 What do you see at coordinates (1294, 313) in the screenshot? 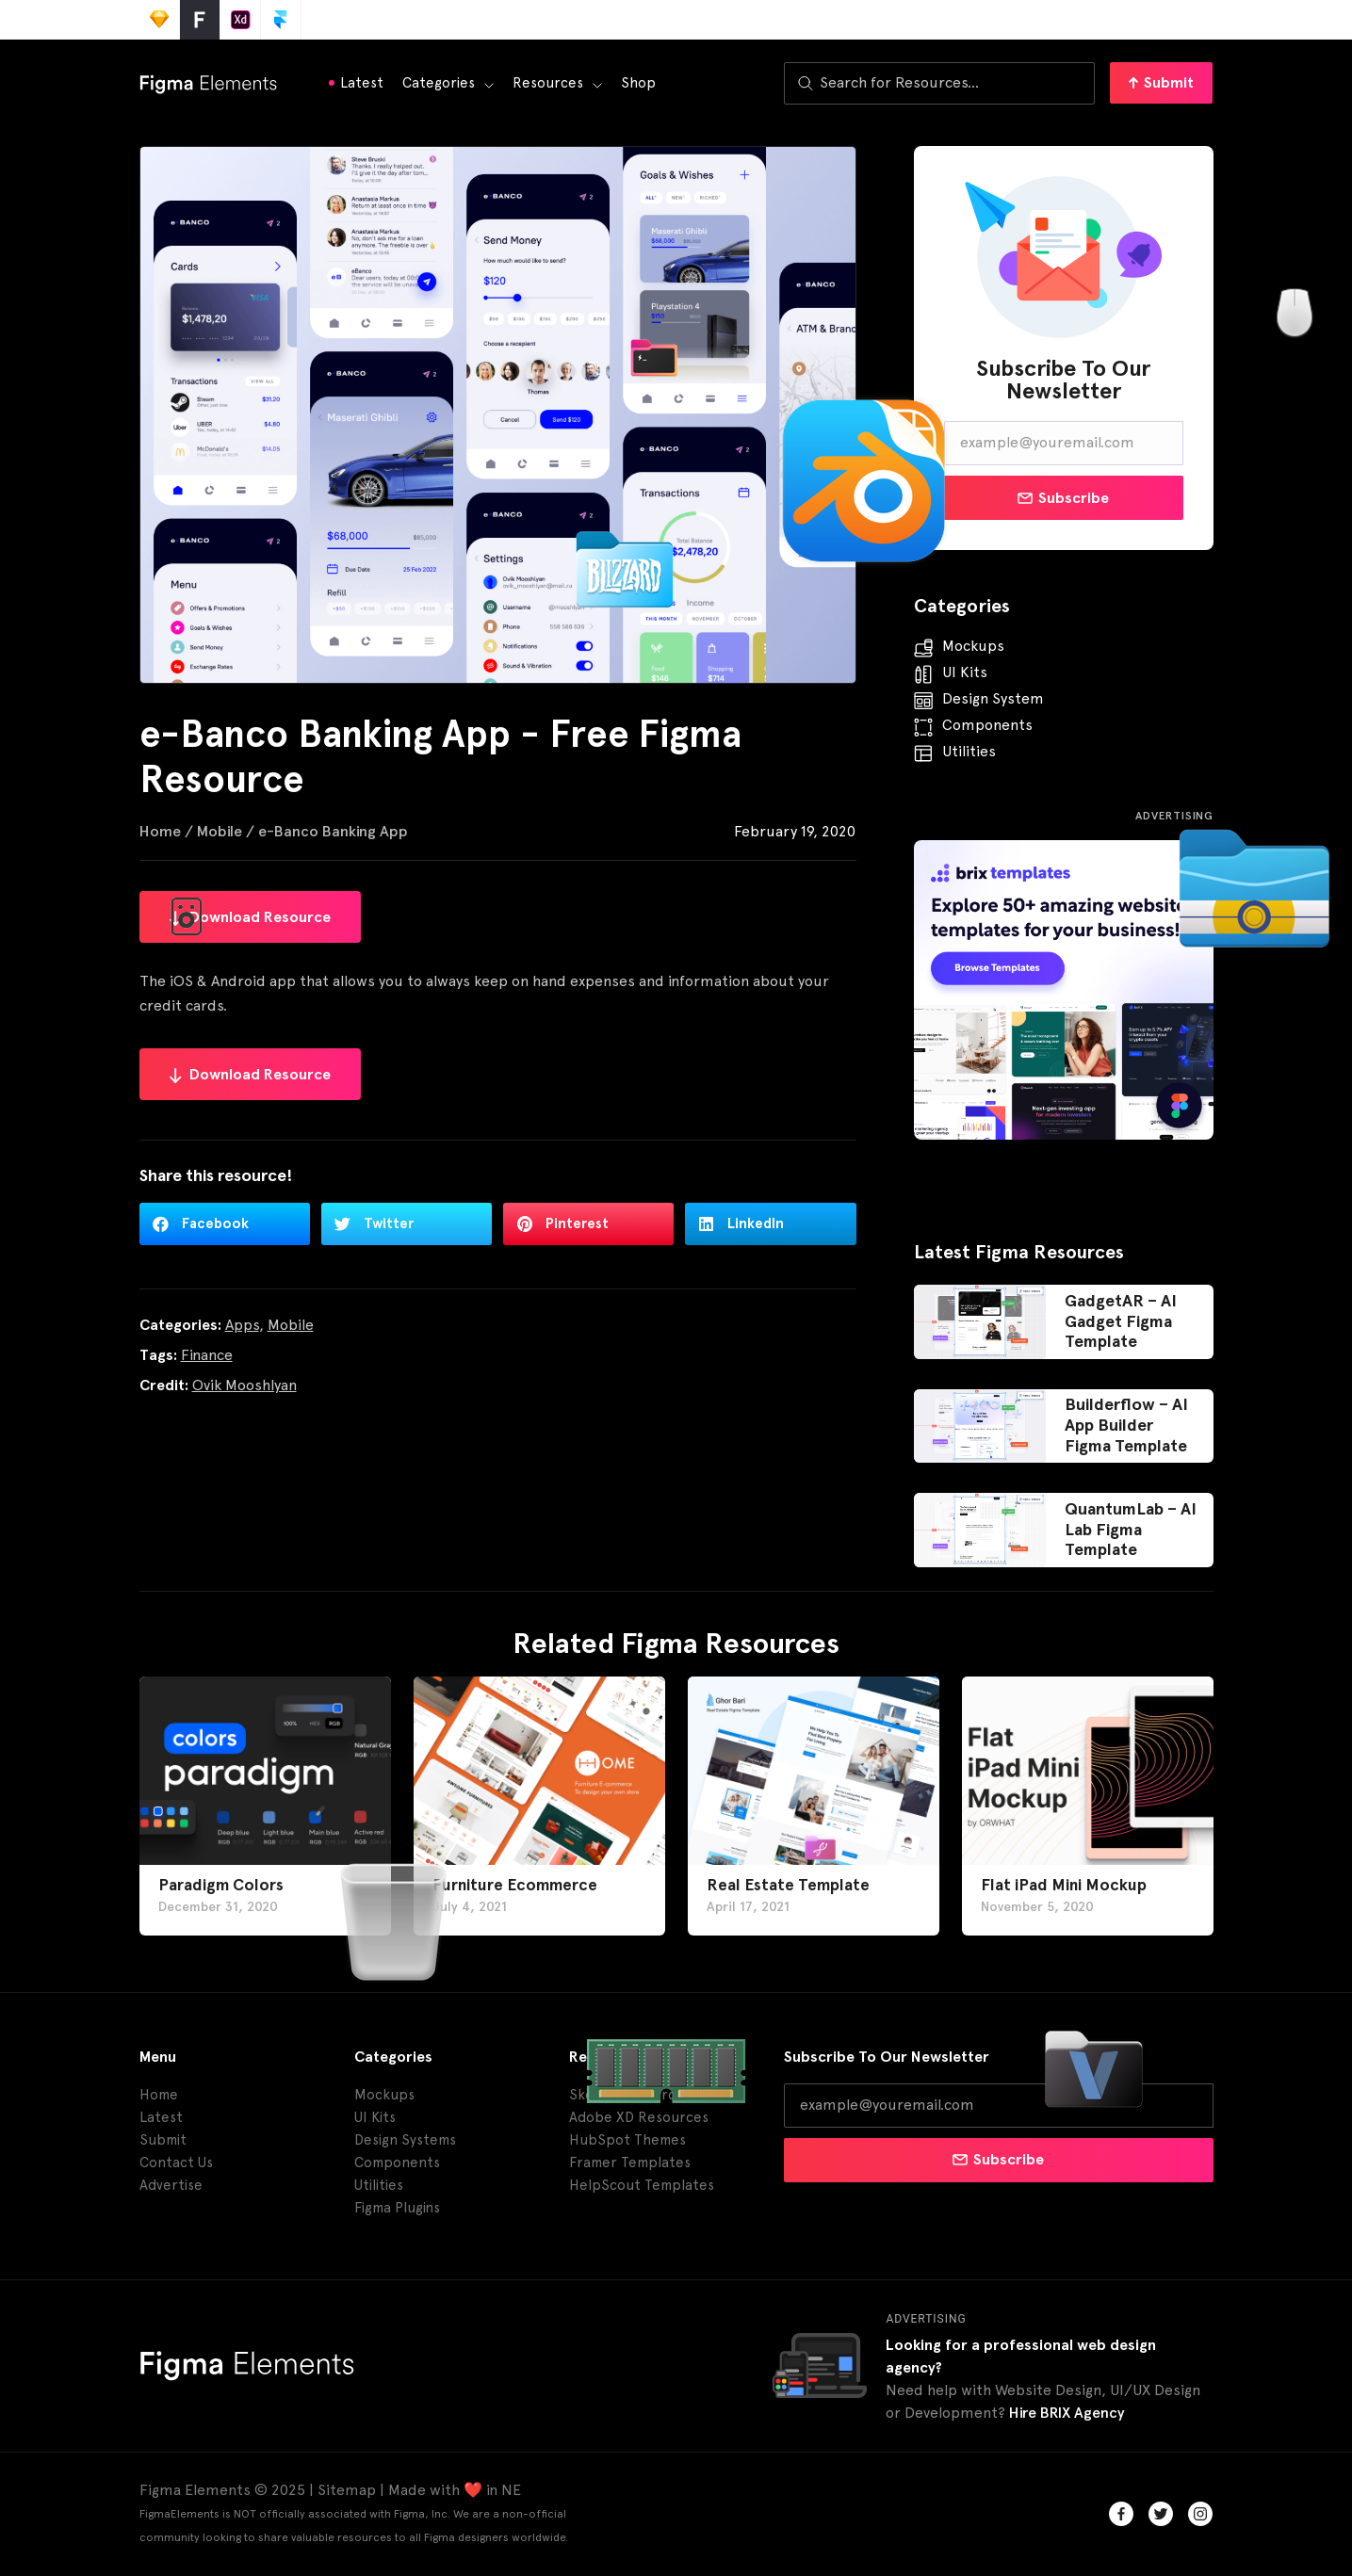
I see `mouse input device settings` at bounding box center [1294, 313].